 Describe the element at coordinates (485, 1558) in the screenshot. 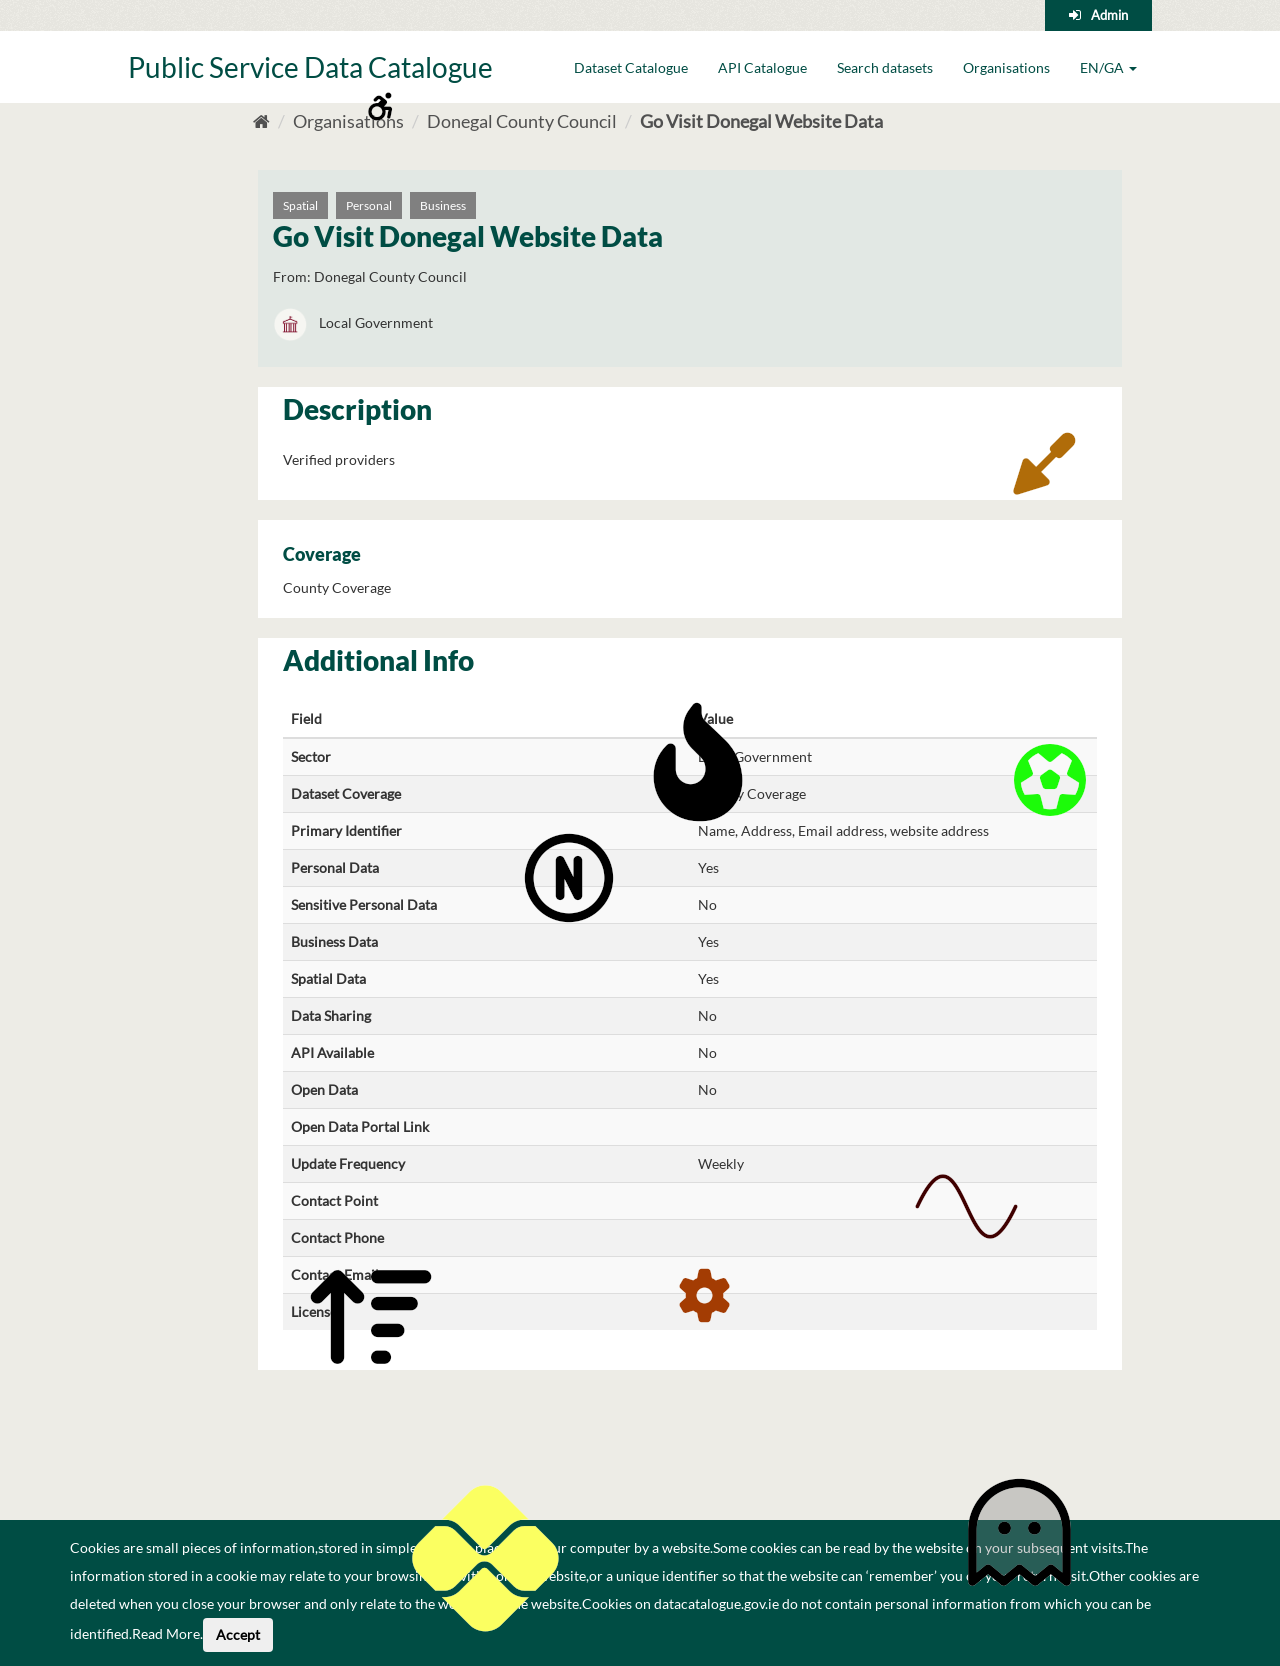

I see `pay with pix instant payment` at that location.